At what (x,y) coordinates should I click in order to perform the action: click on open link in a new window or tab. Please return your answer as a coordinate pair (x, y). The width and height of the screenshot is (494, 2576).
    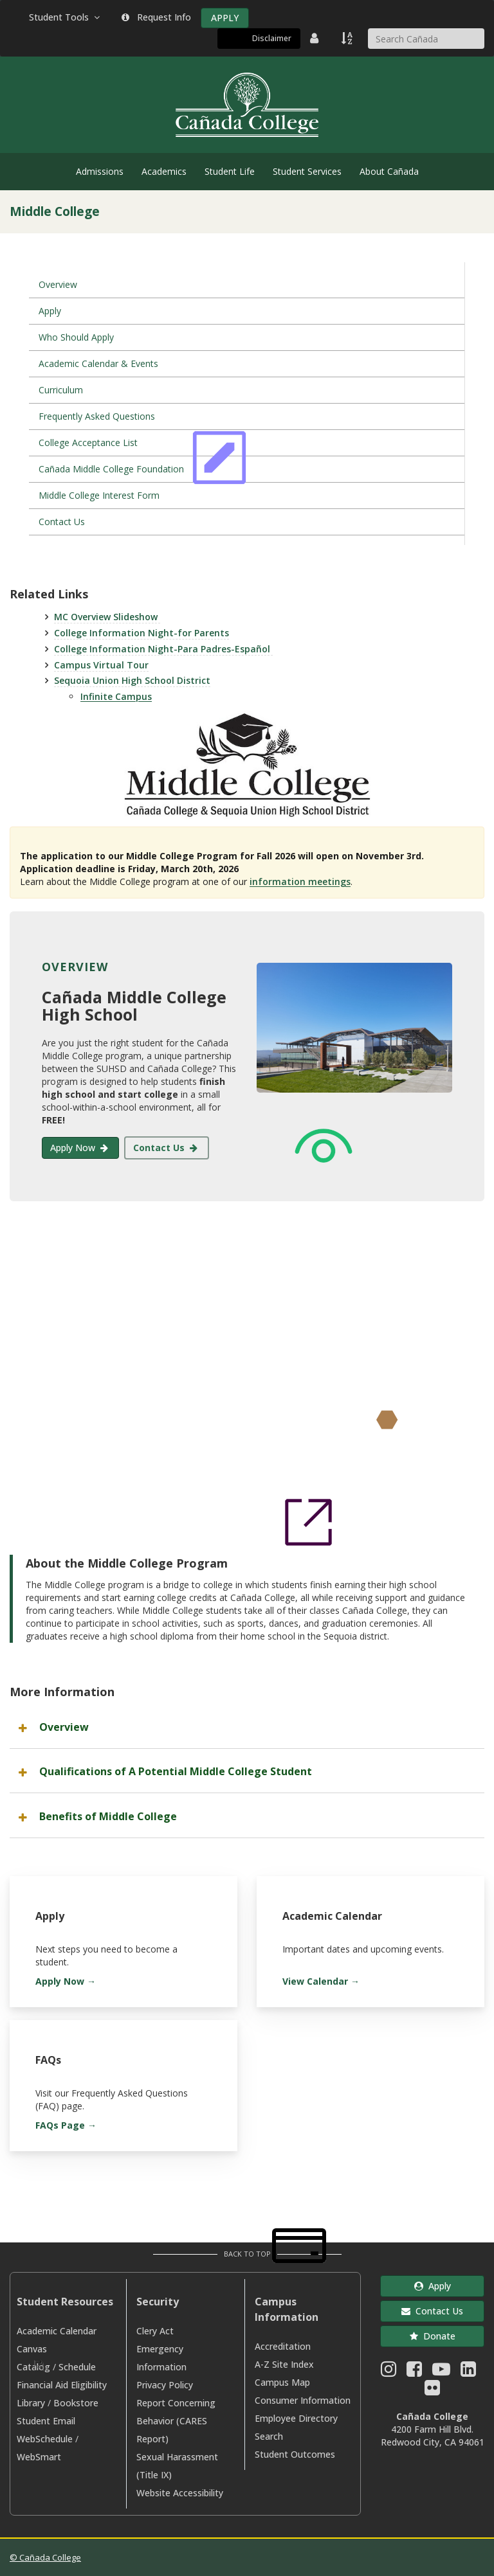
    Looking at the image, I should click on (308, 1522).